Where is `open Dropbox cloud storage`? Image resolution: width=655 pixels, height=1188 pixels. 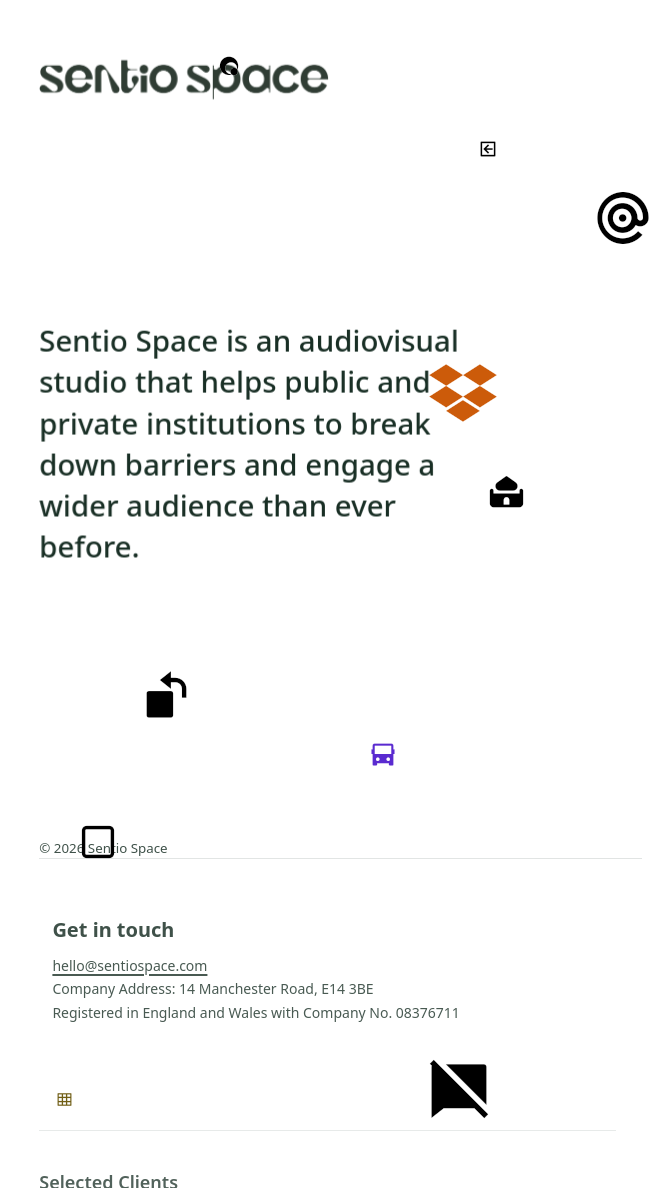
open Dropbox cloud storage is located at coordinates (463, 393).